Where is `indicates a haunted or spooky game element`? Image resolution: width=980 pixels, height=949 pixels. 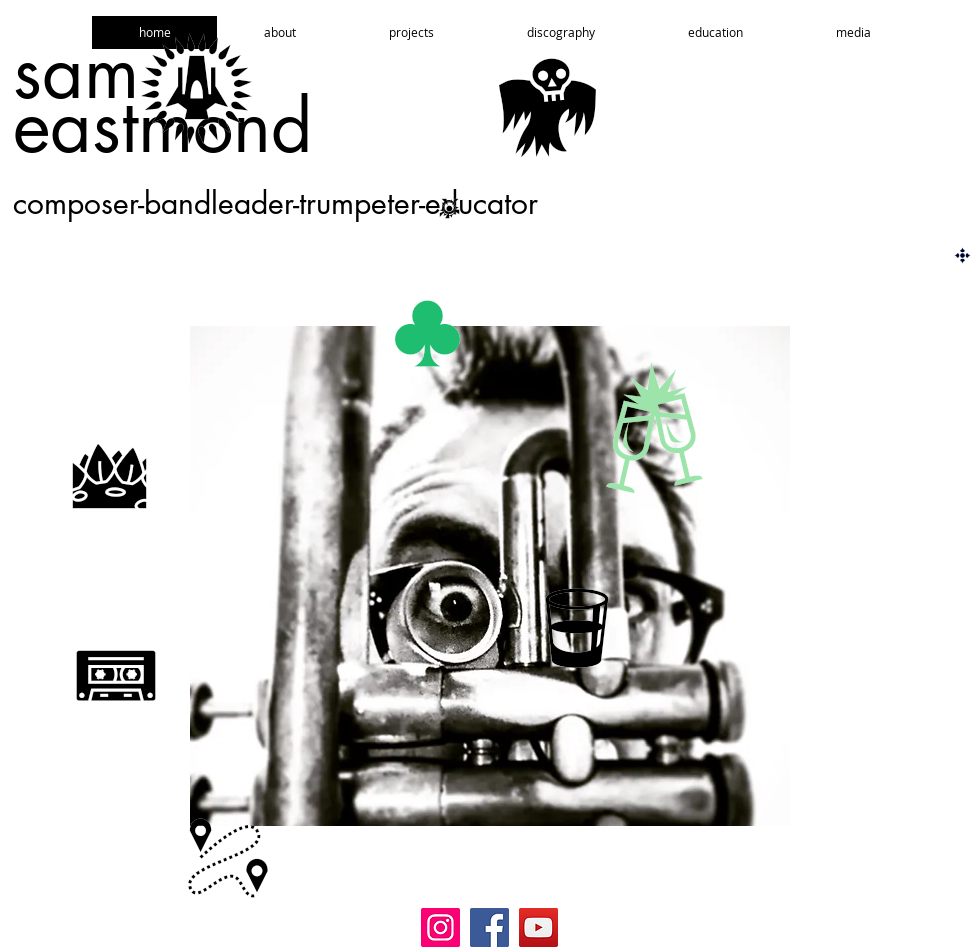
indicates a haunted or spooky game element is located at coordinates (548, 108).